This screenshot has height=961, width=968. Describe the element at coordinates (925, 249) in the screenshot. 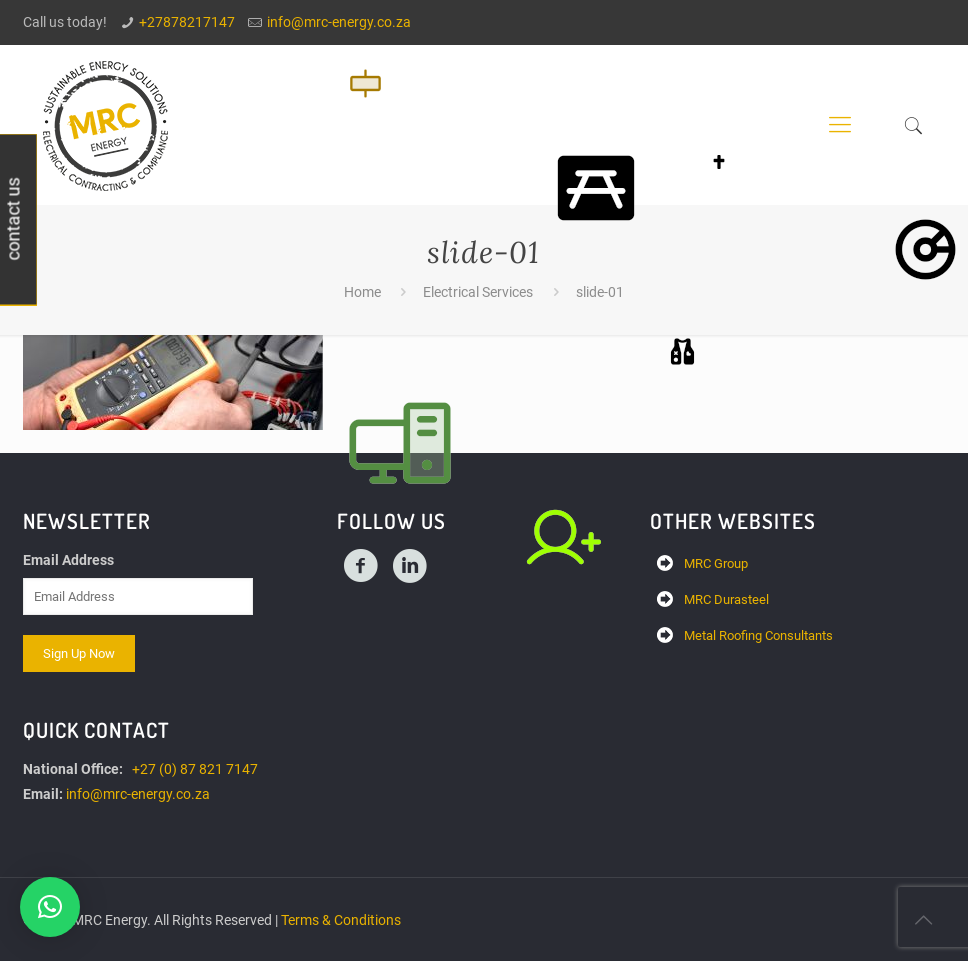

I see `play or access music library` at that location.